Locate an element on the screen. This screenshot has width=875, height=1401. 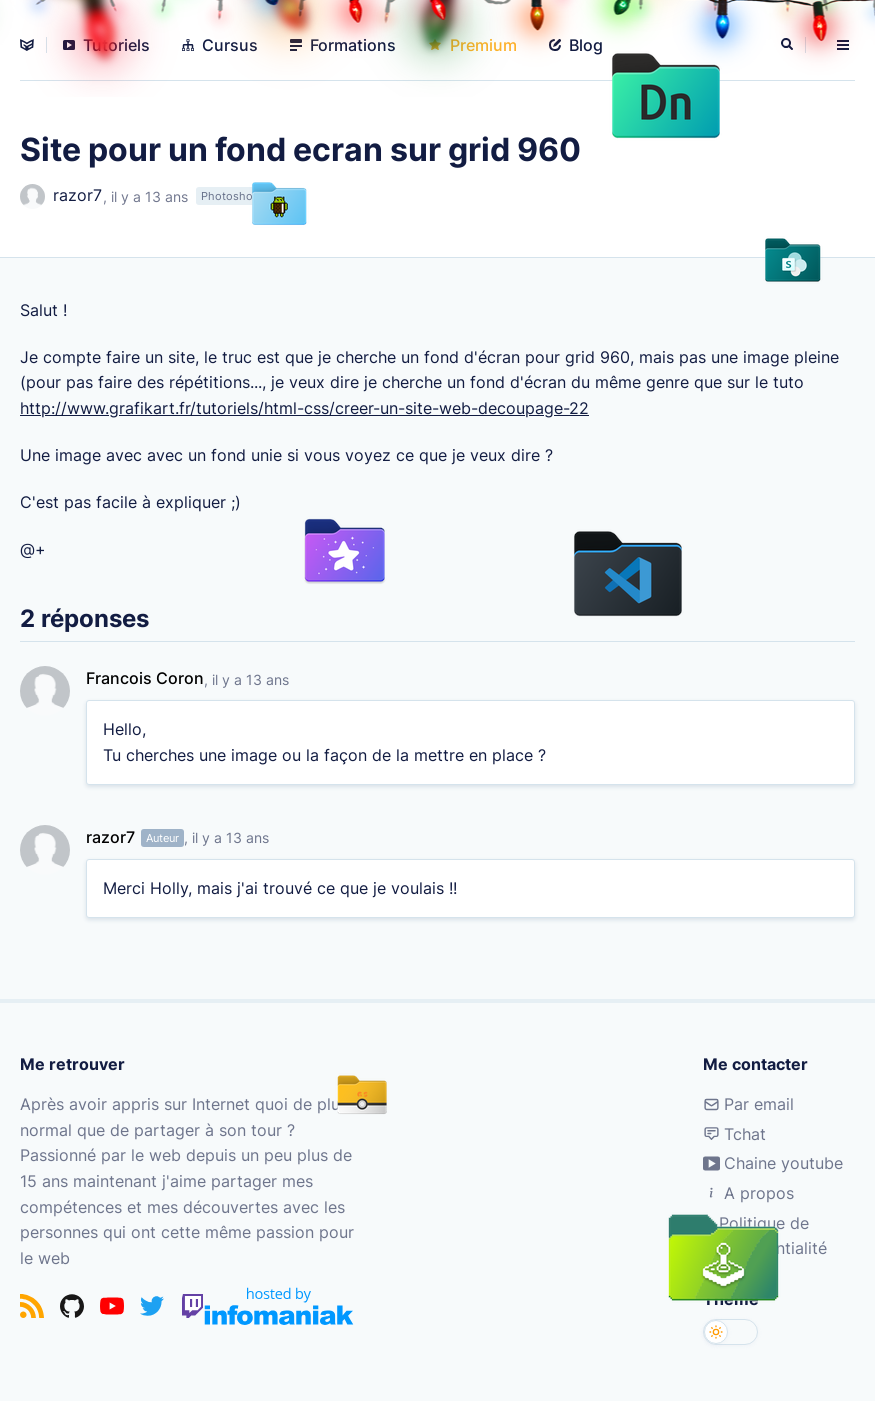
folder containing android app files is located at coordinates (279, 205).